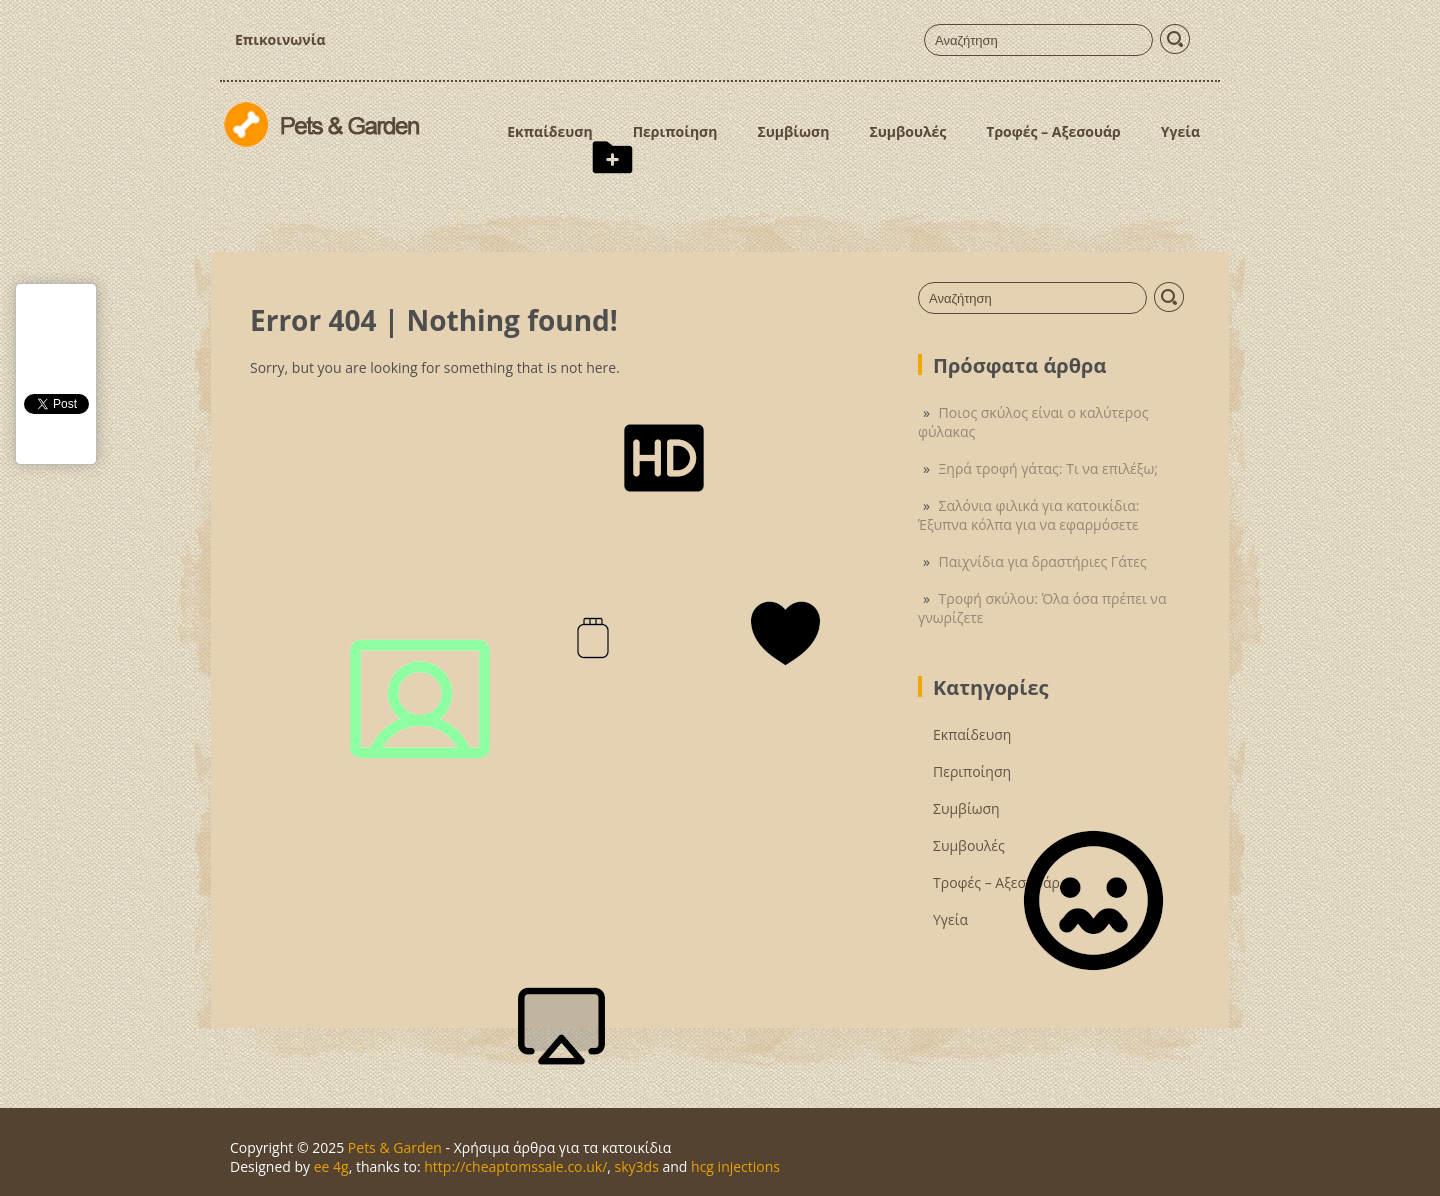 Image resolution: width=1440 pixels, height=1196 pixels. I want to click on view user profile card, so click(420, 699).